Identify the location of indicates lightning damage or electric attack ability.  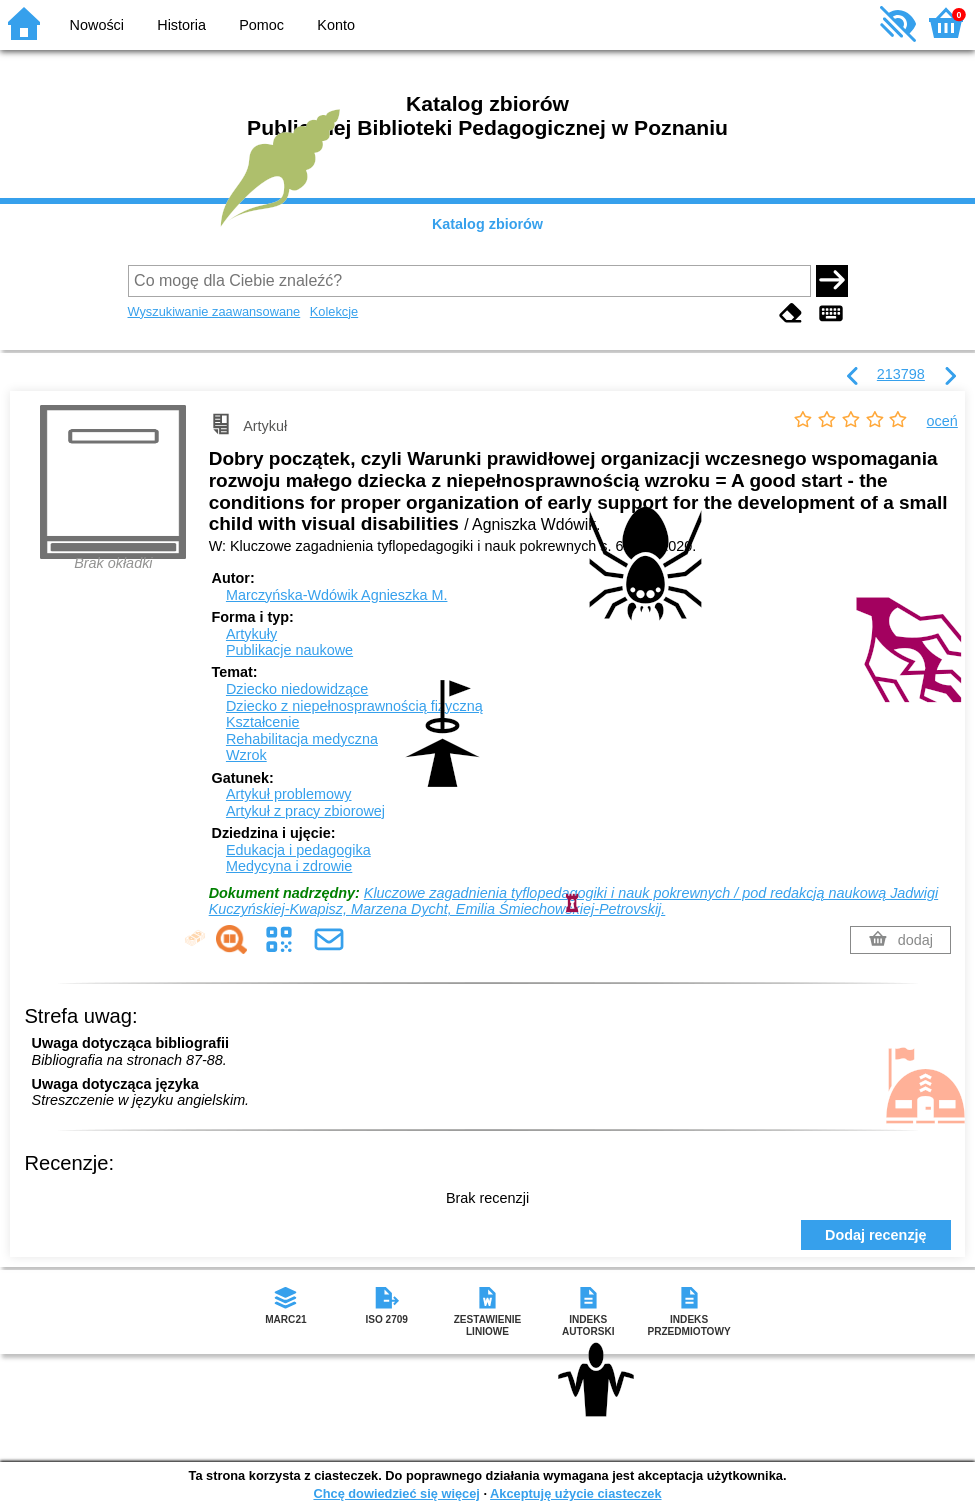
(908, 649).